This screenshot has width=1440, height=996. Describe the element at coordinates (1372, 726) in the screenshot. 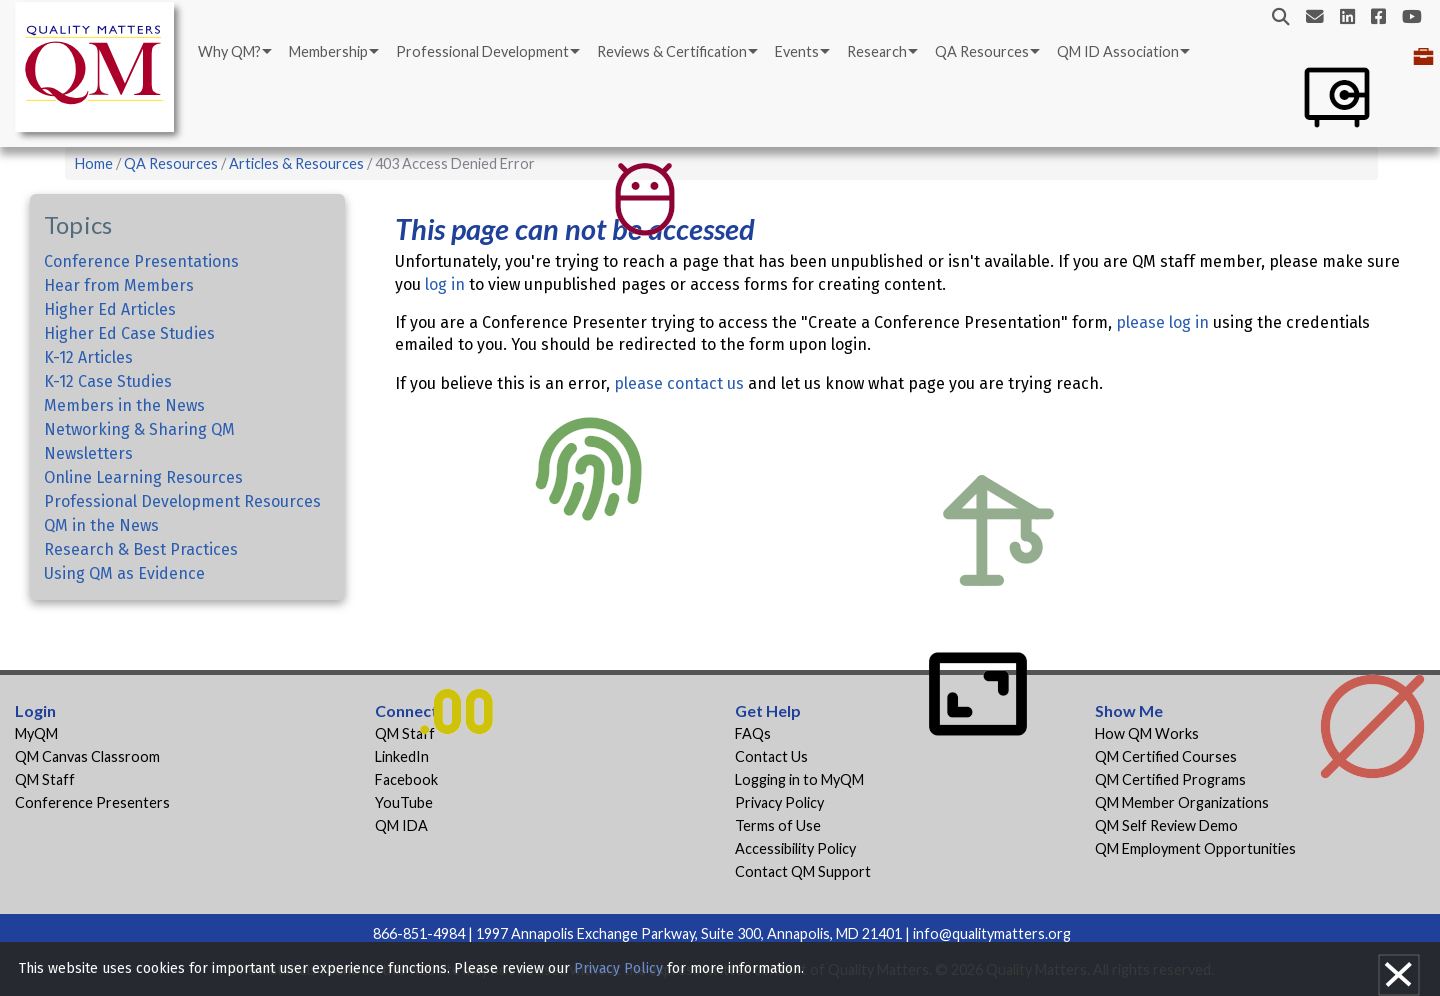

I see `indicates an empty or null value` at that location.